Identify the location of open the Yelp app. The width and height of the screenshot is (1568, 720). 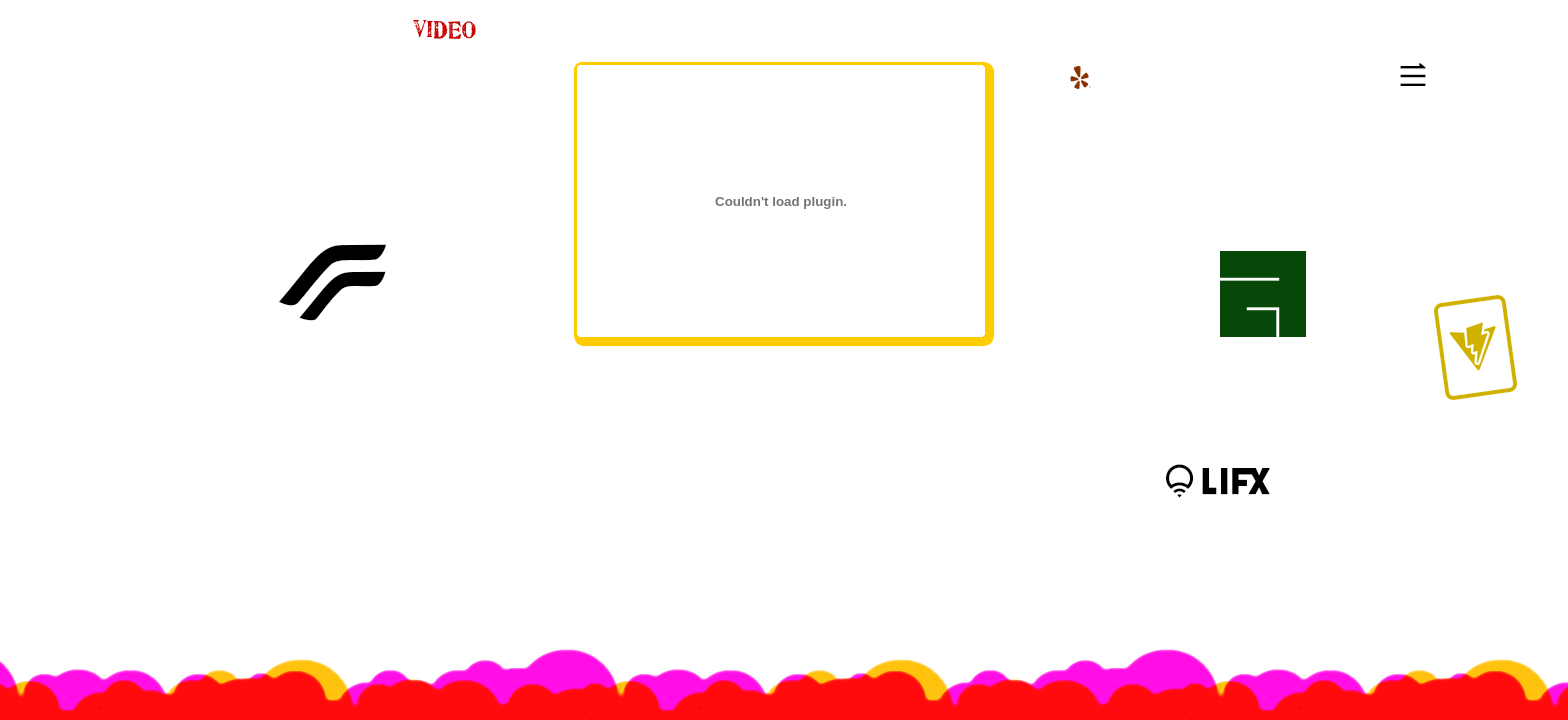
(1080, 77).